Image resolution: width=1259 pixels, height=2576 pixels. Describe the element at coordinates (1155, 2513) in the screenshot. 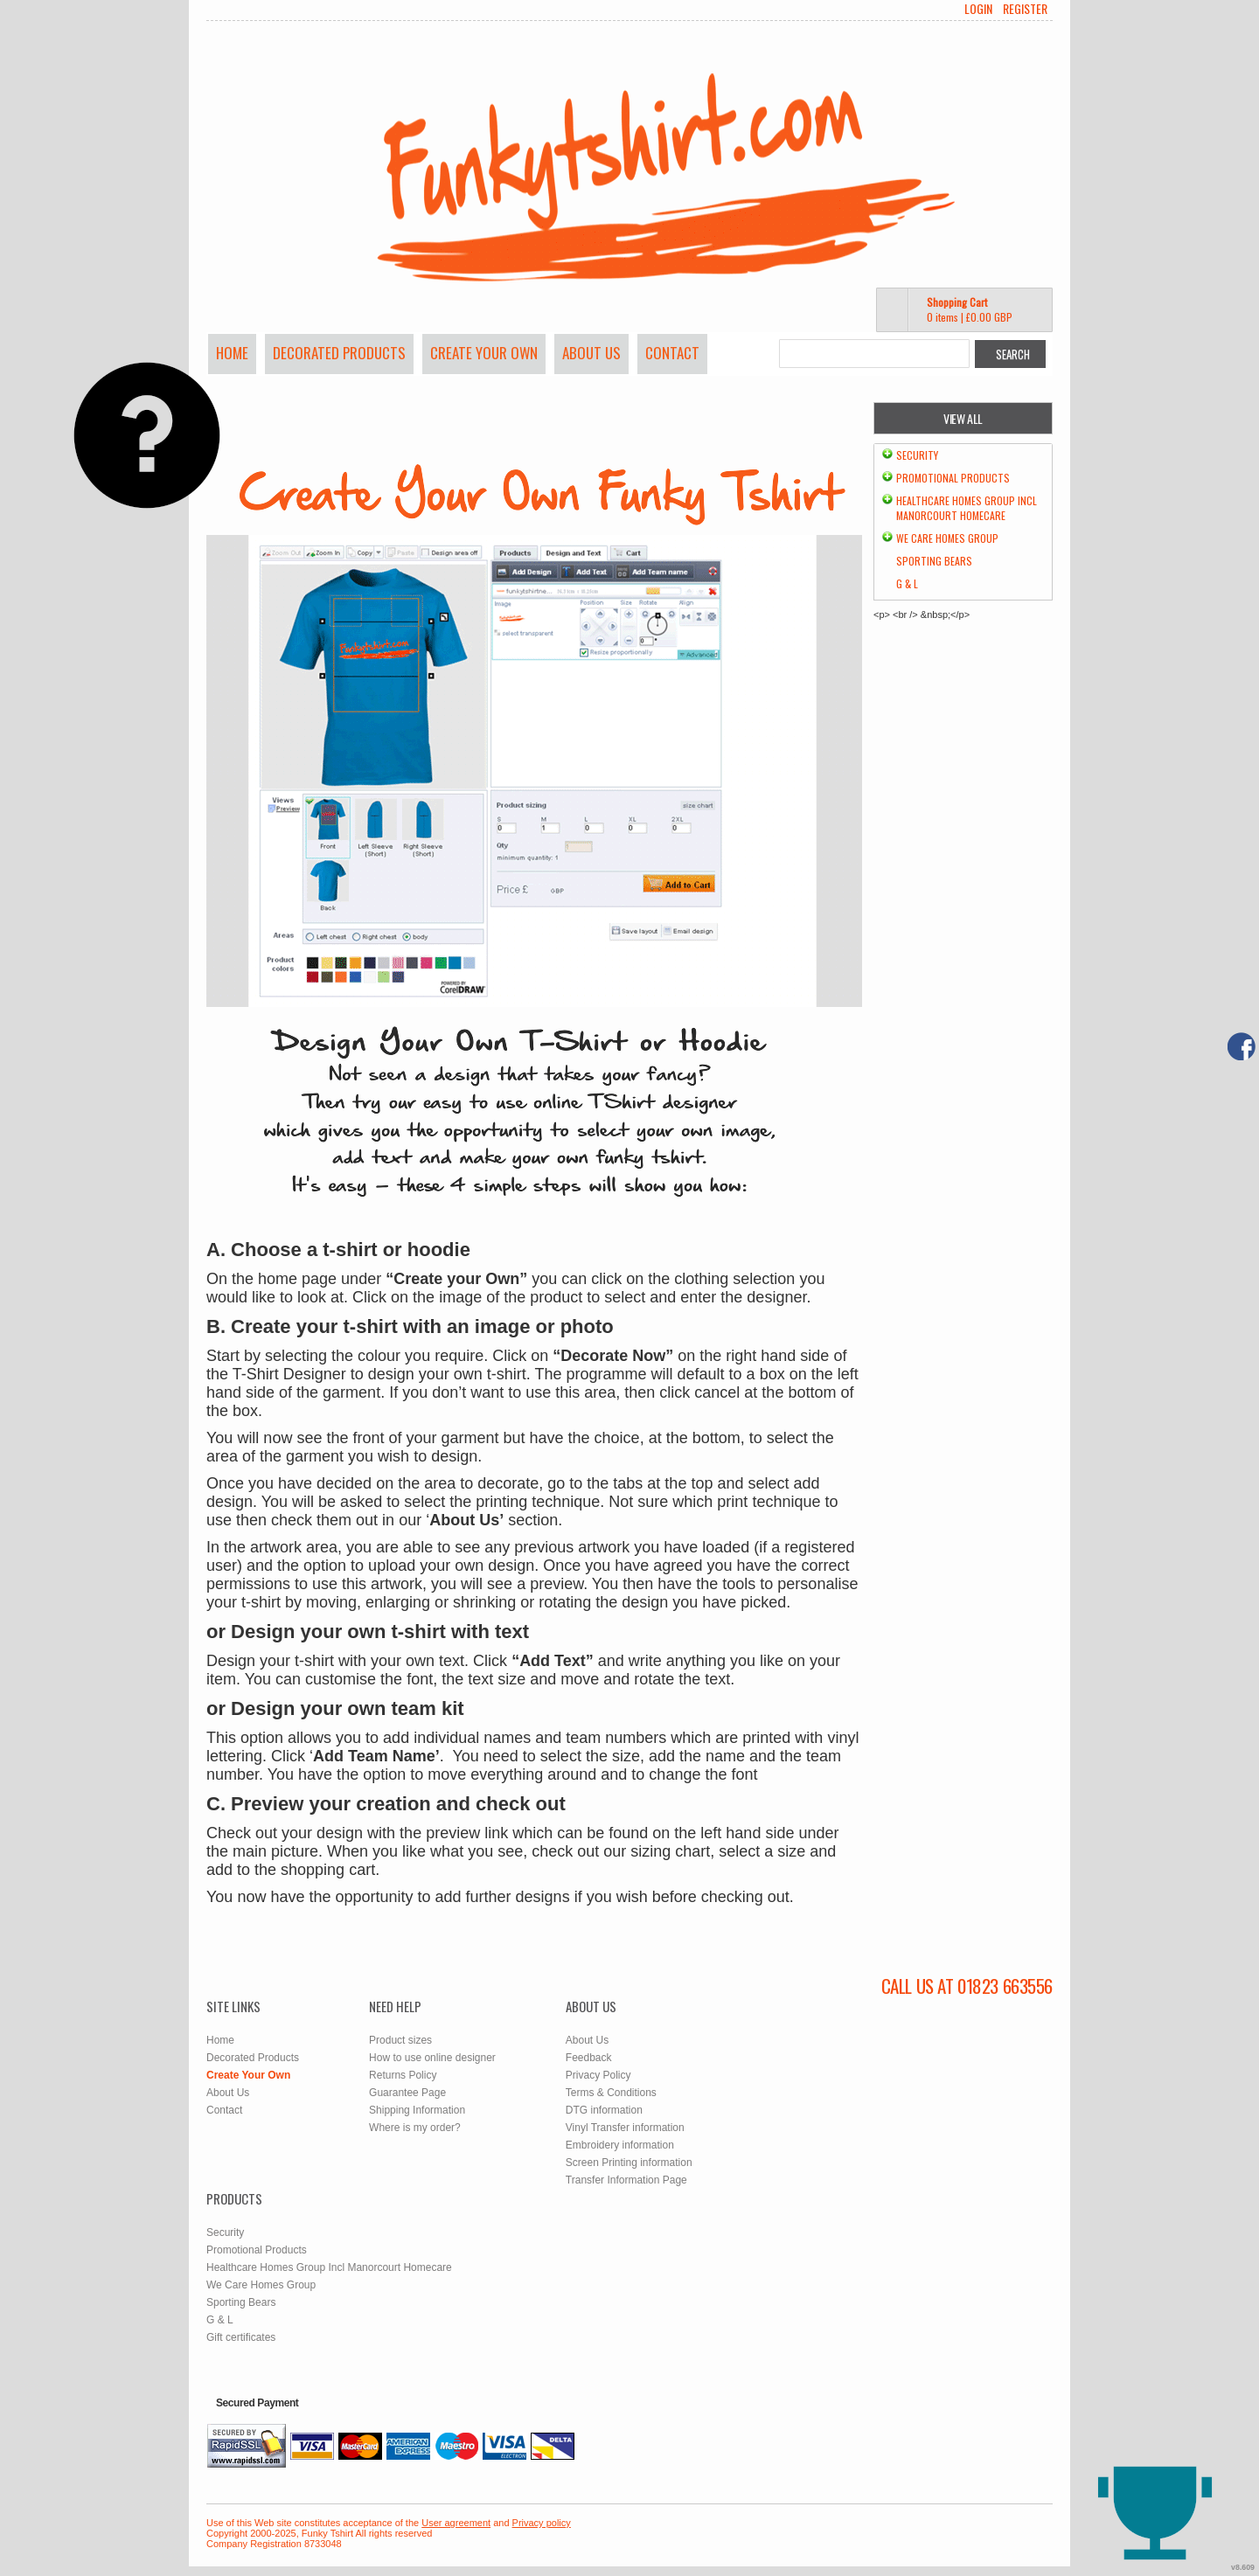

I see `view achievements or awards` at that location.